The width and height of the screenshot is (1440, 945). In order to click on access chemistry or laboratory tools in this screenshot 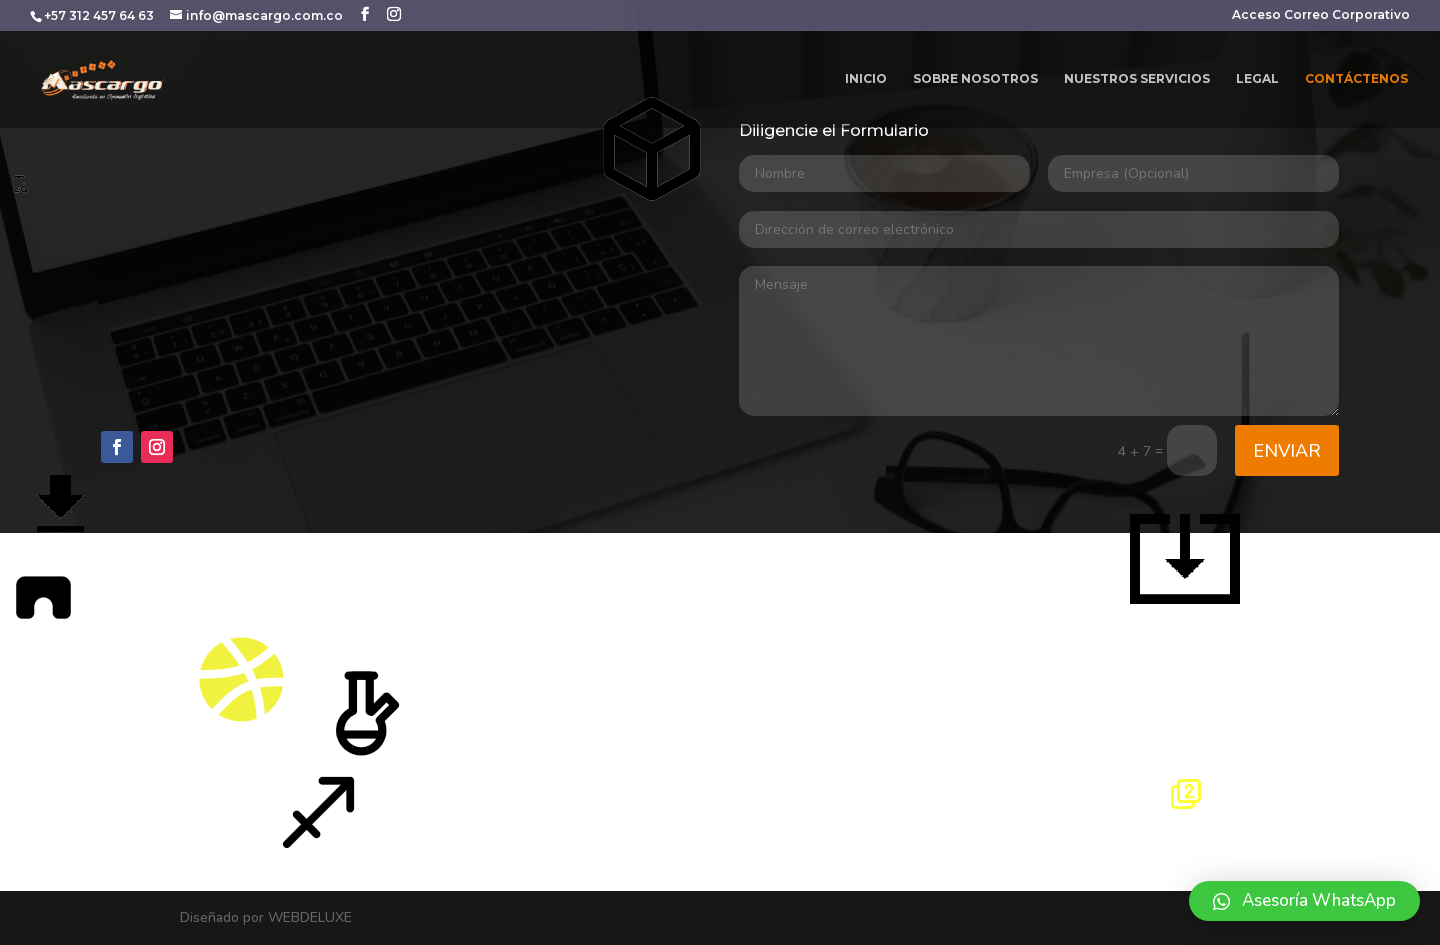, I will do `click(365, 713)`.